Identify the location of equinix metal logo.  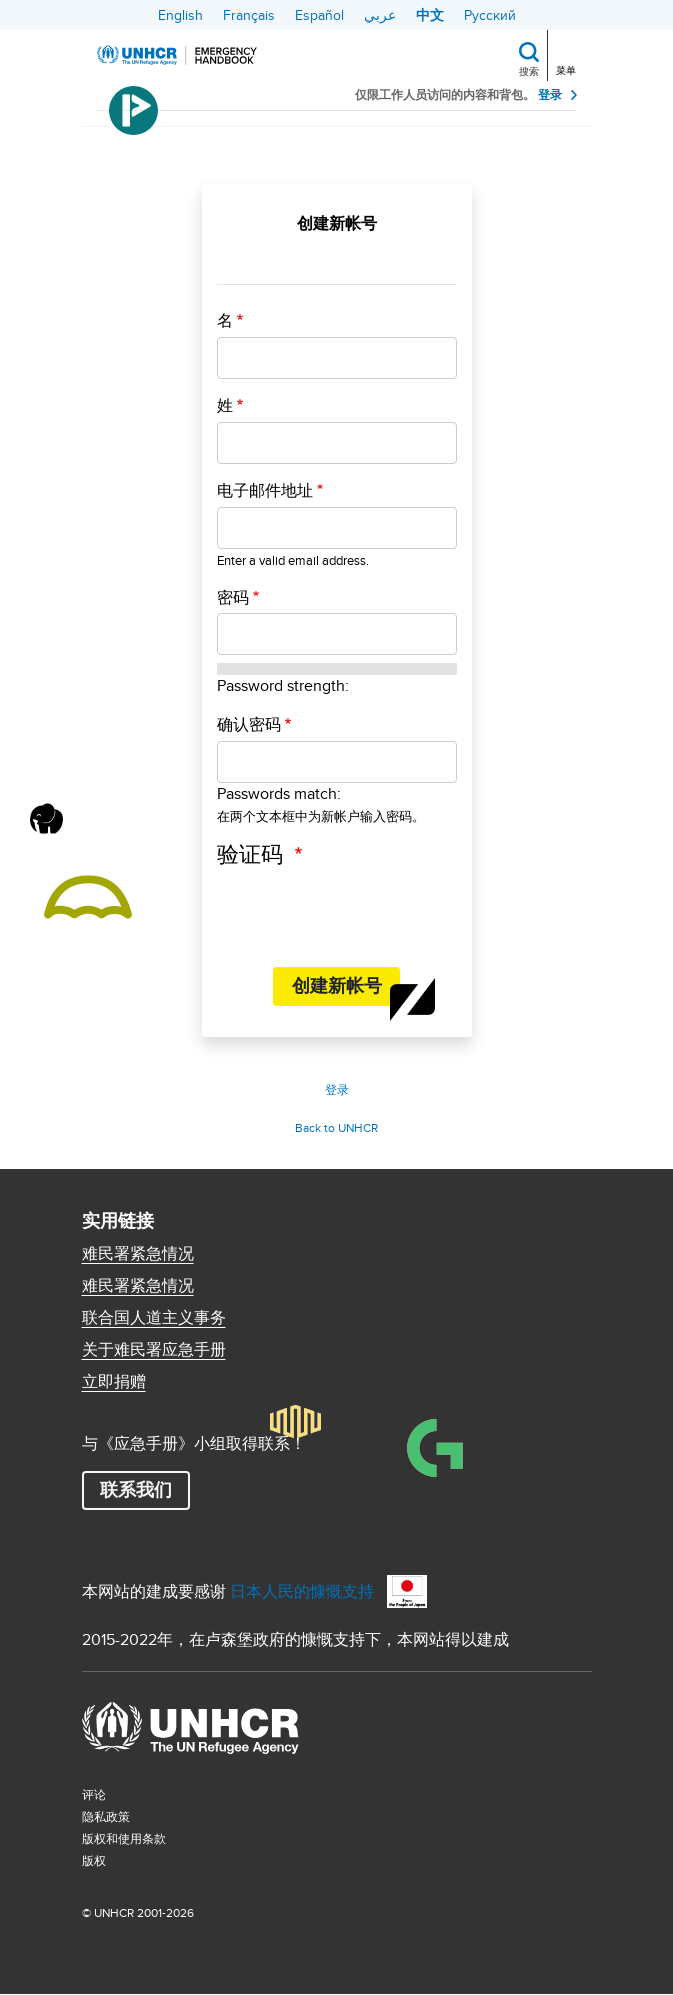
(295, 1421).